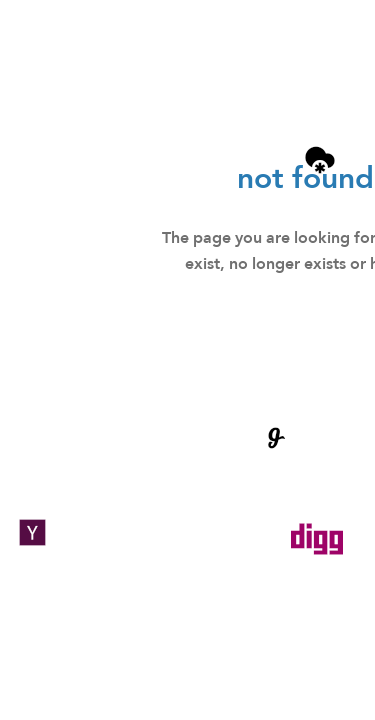 The image size is (375, 720). What do you see at coordinates (320, 160) in the screenshot?
I see `indicates snowy weather conditions` at bounding box center [320, 160].